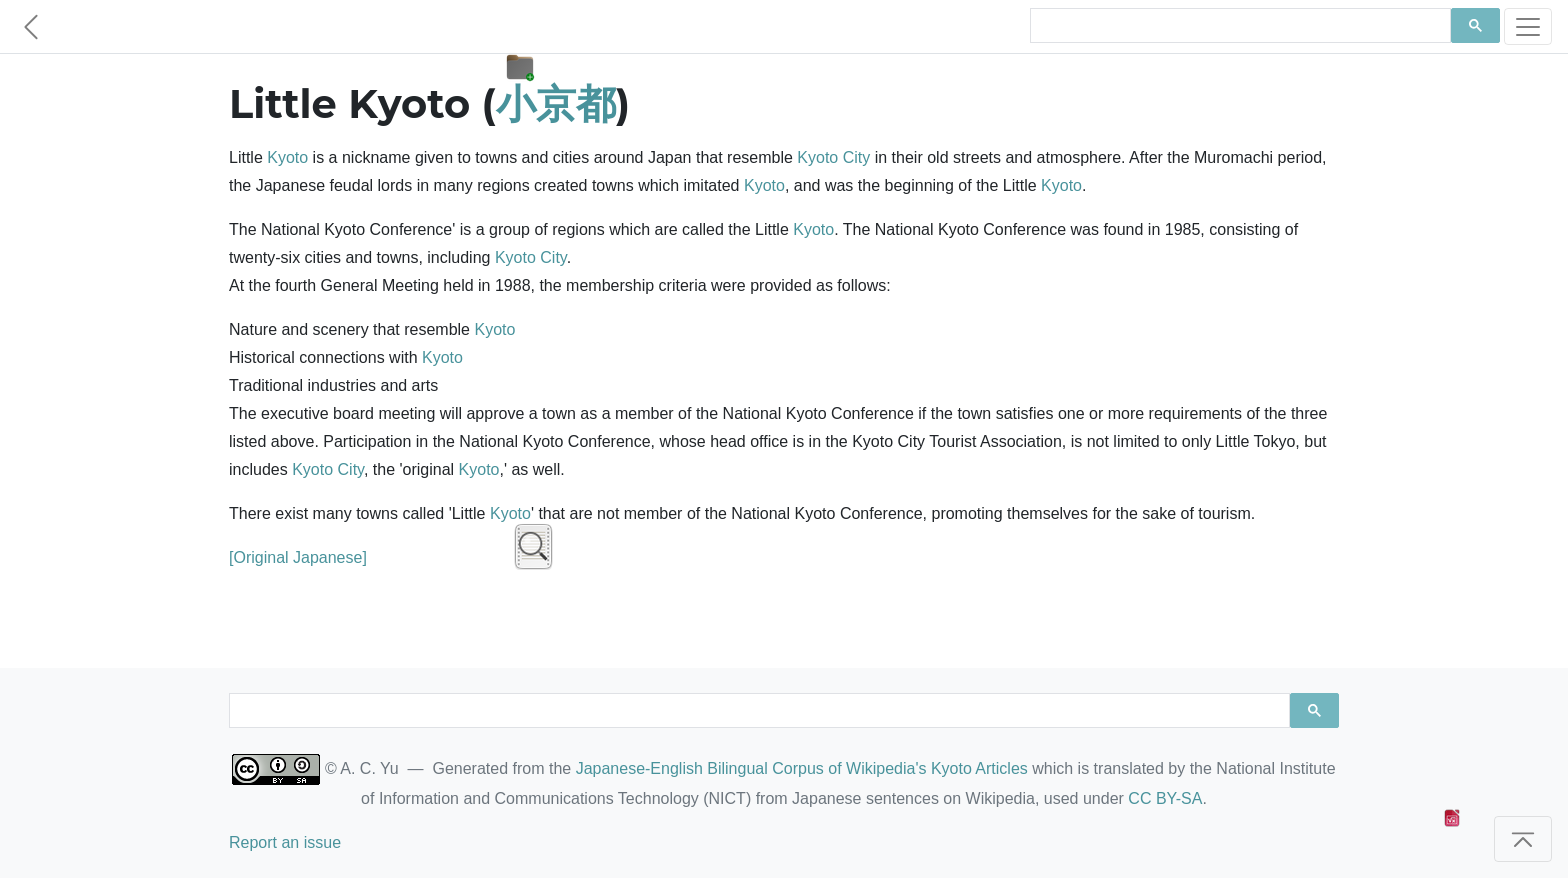 The width and height of the screenshot is (1568, 878). What do you see at coordinates (1452, 818) in the screenshot?
I see `open libreoffice math equation editor` at bounding box center [1452, 818].